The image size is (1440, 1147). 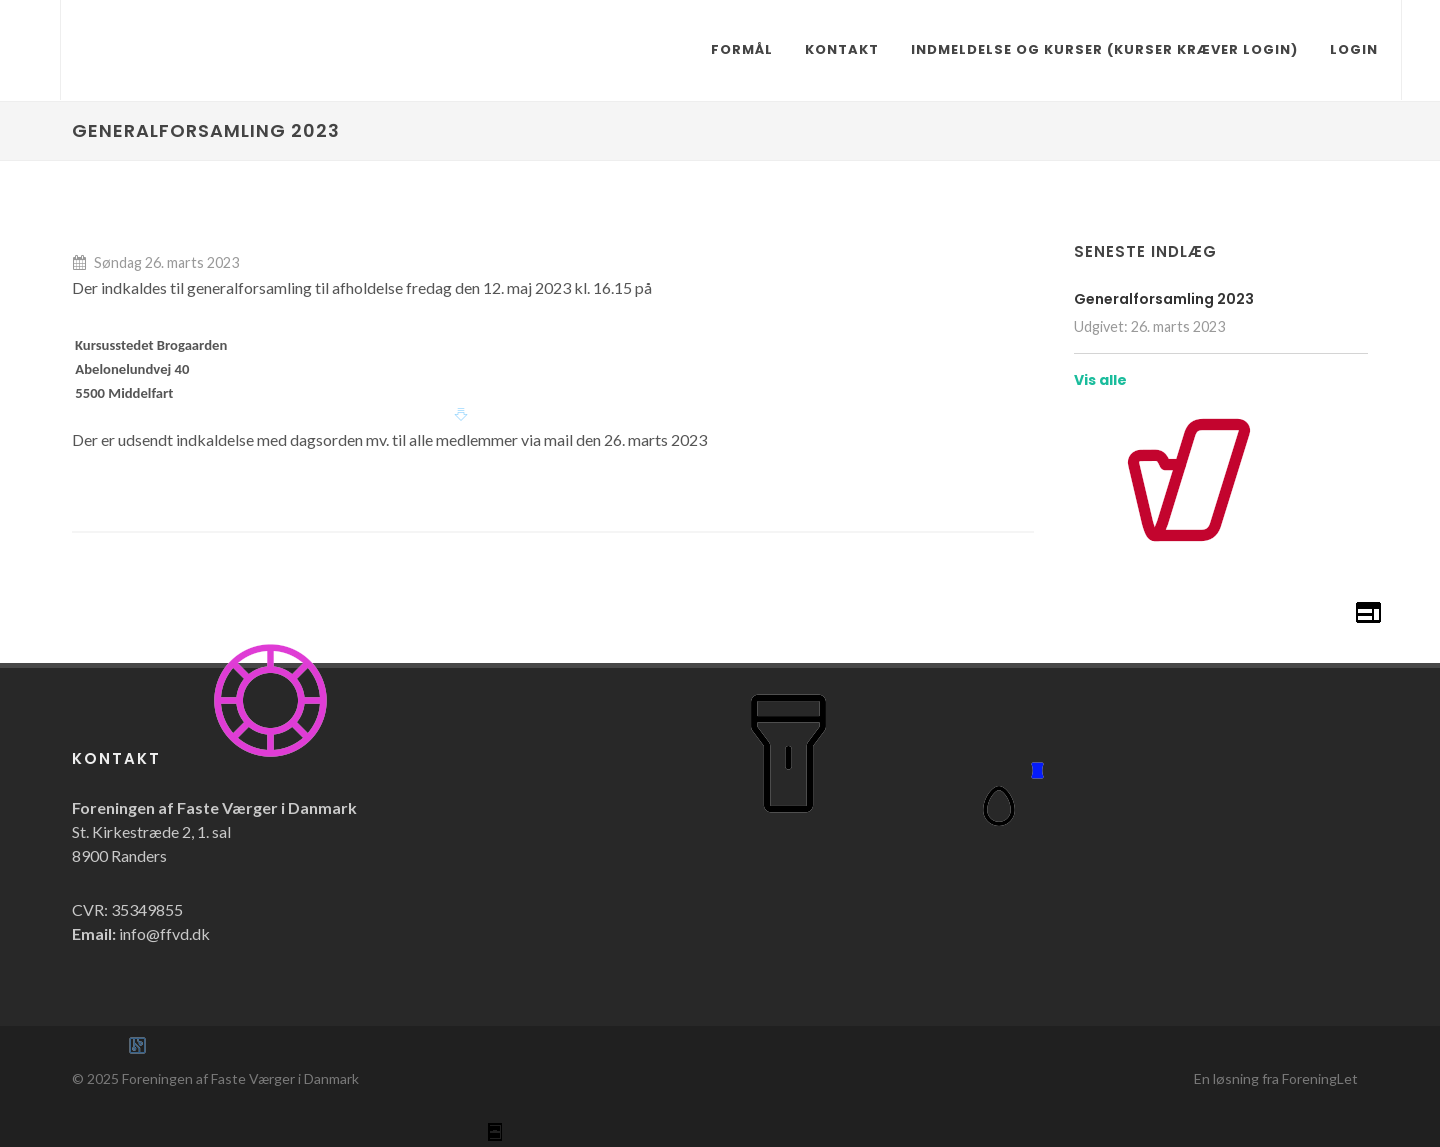 I want to click on access casino or gambling games, so click(x=270, y=700).